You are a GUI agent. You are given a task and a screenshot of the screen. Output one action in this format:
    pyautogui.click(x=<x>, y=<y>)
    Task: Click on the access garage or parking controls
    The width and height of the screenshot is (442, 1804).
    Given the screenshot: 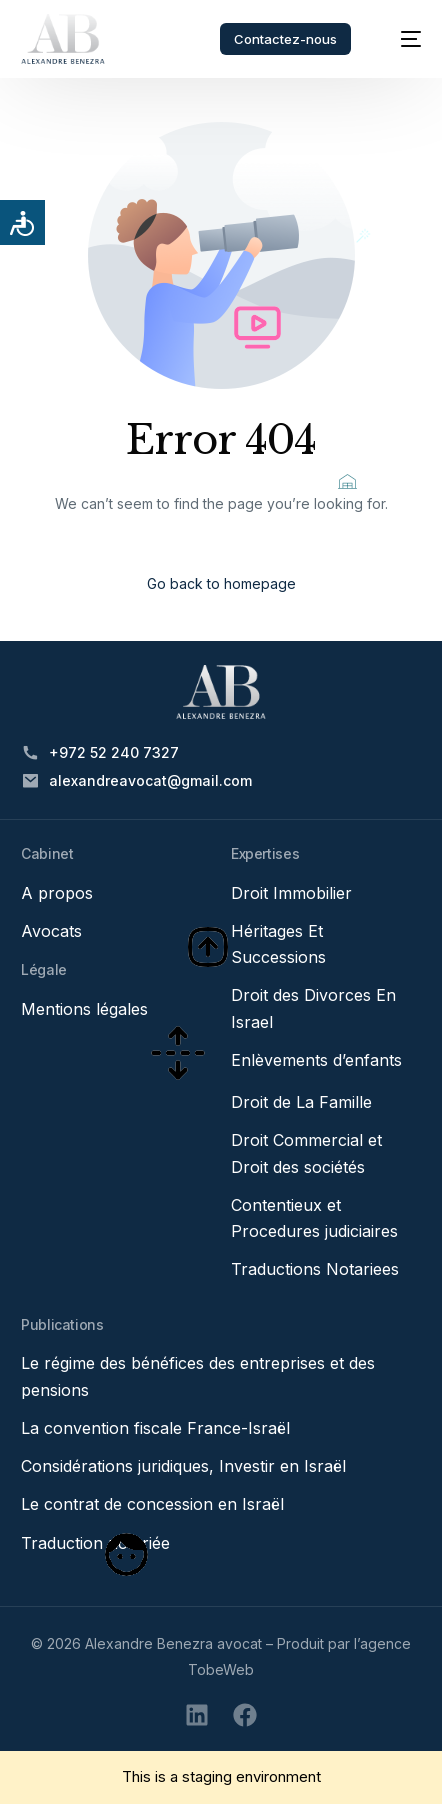 What is the action you would take?
    pyautogui.click(x=347, y=482)
    